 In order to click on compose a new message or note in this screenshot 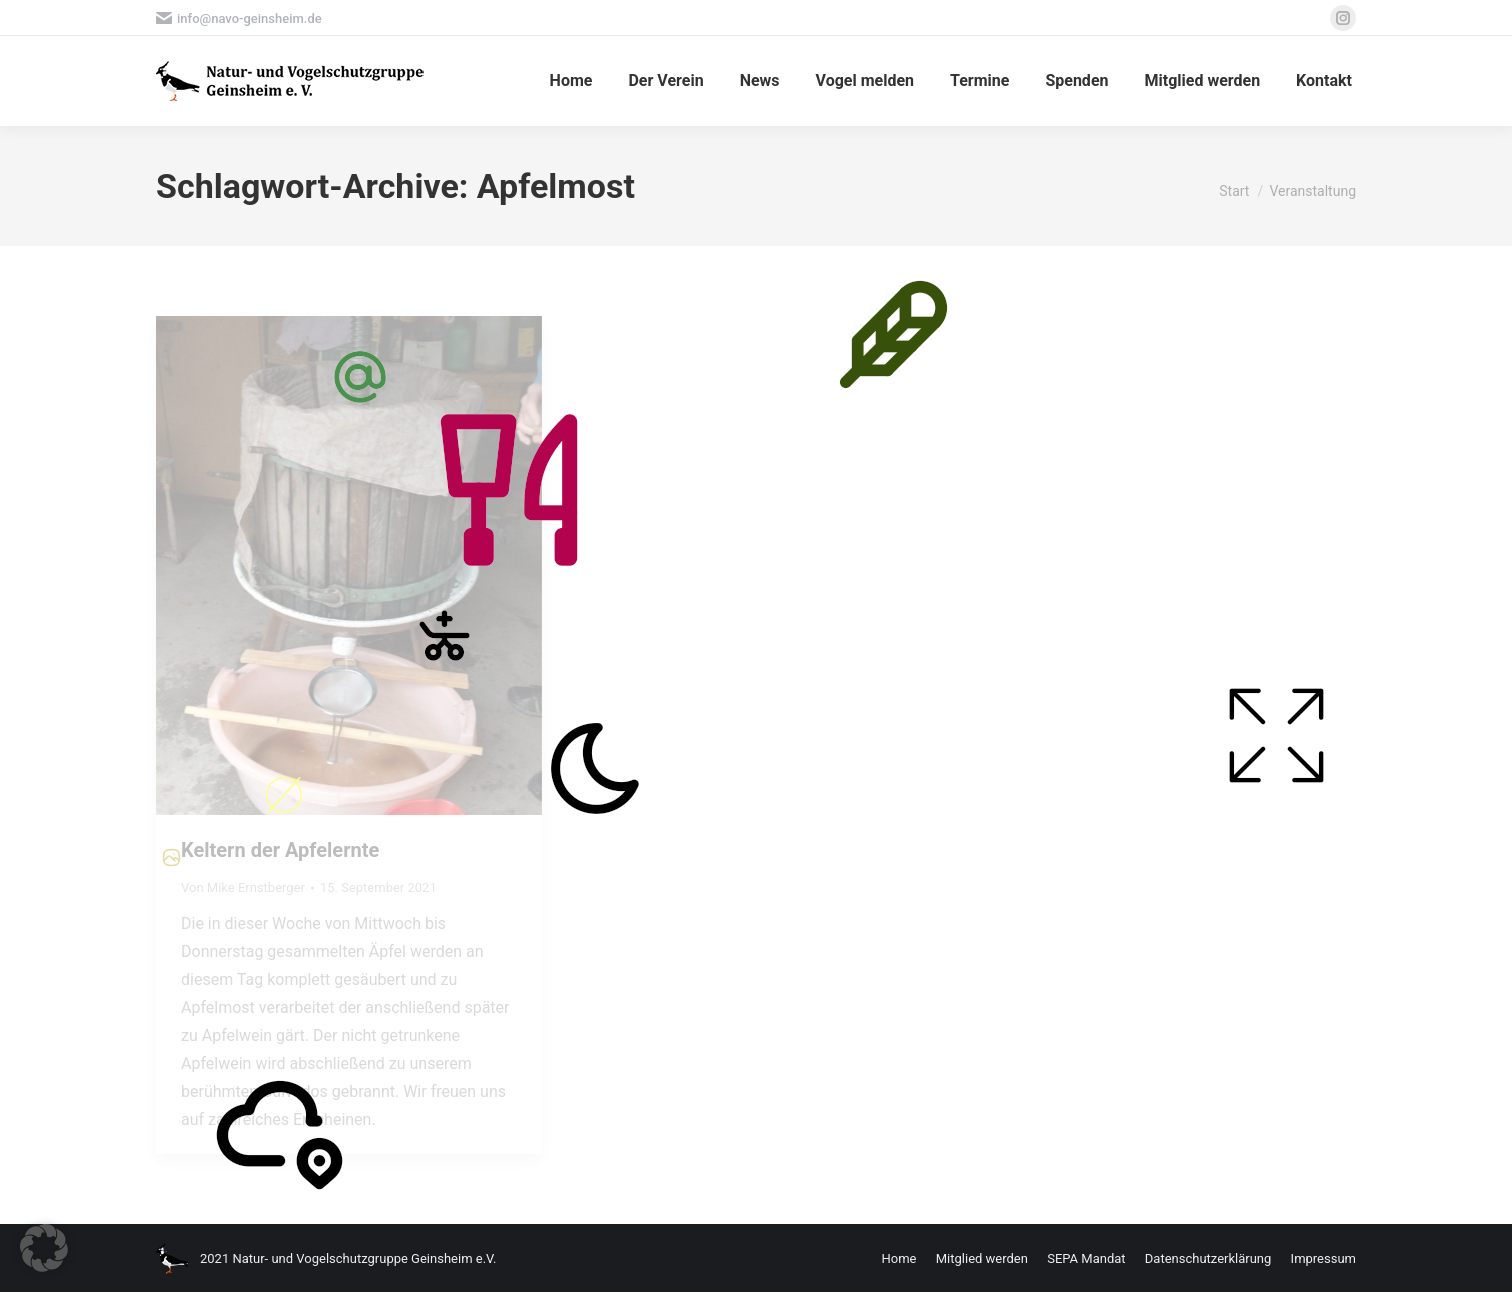, I will do `click(893, 334)`.